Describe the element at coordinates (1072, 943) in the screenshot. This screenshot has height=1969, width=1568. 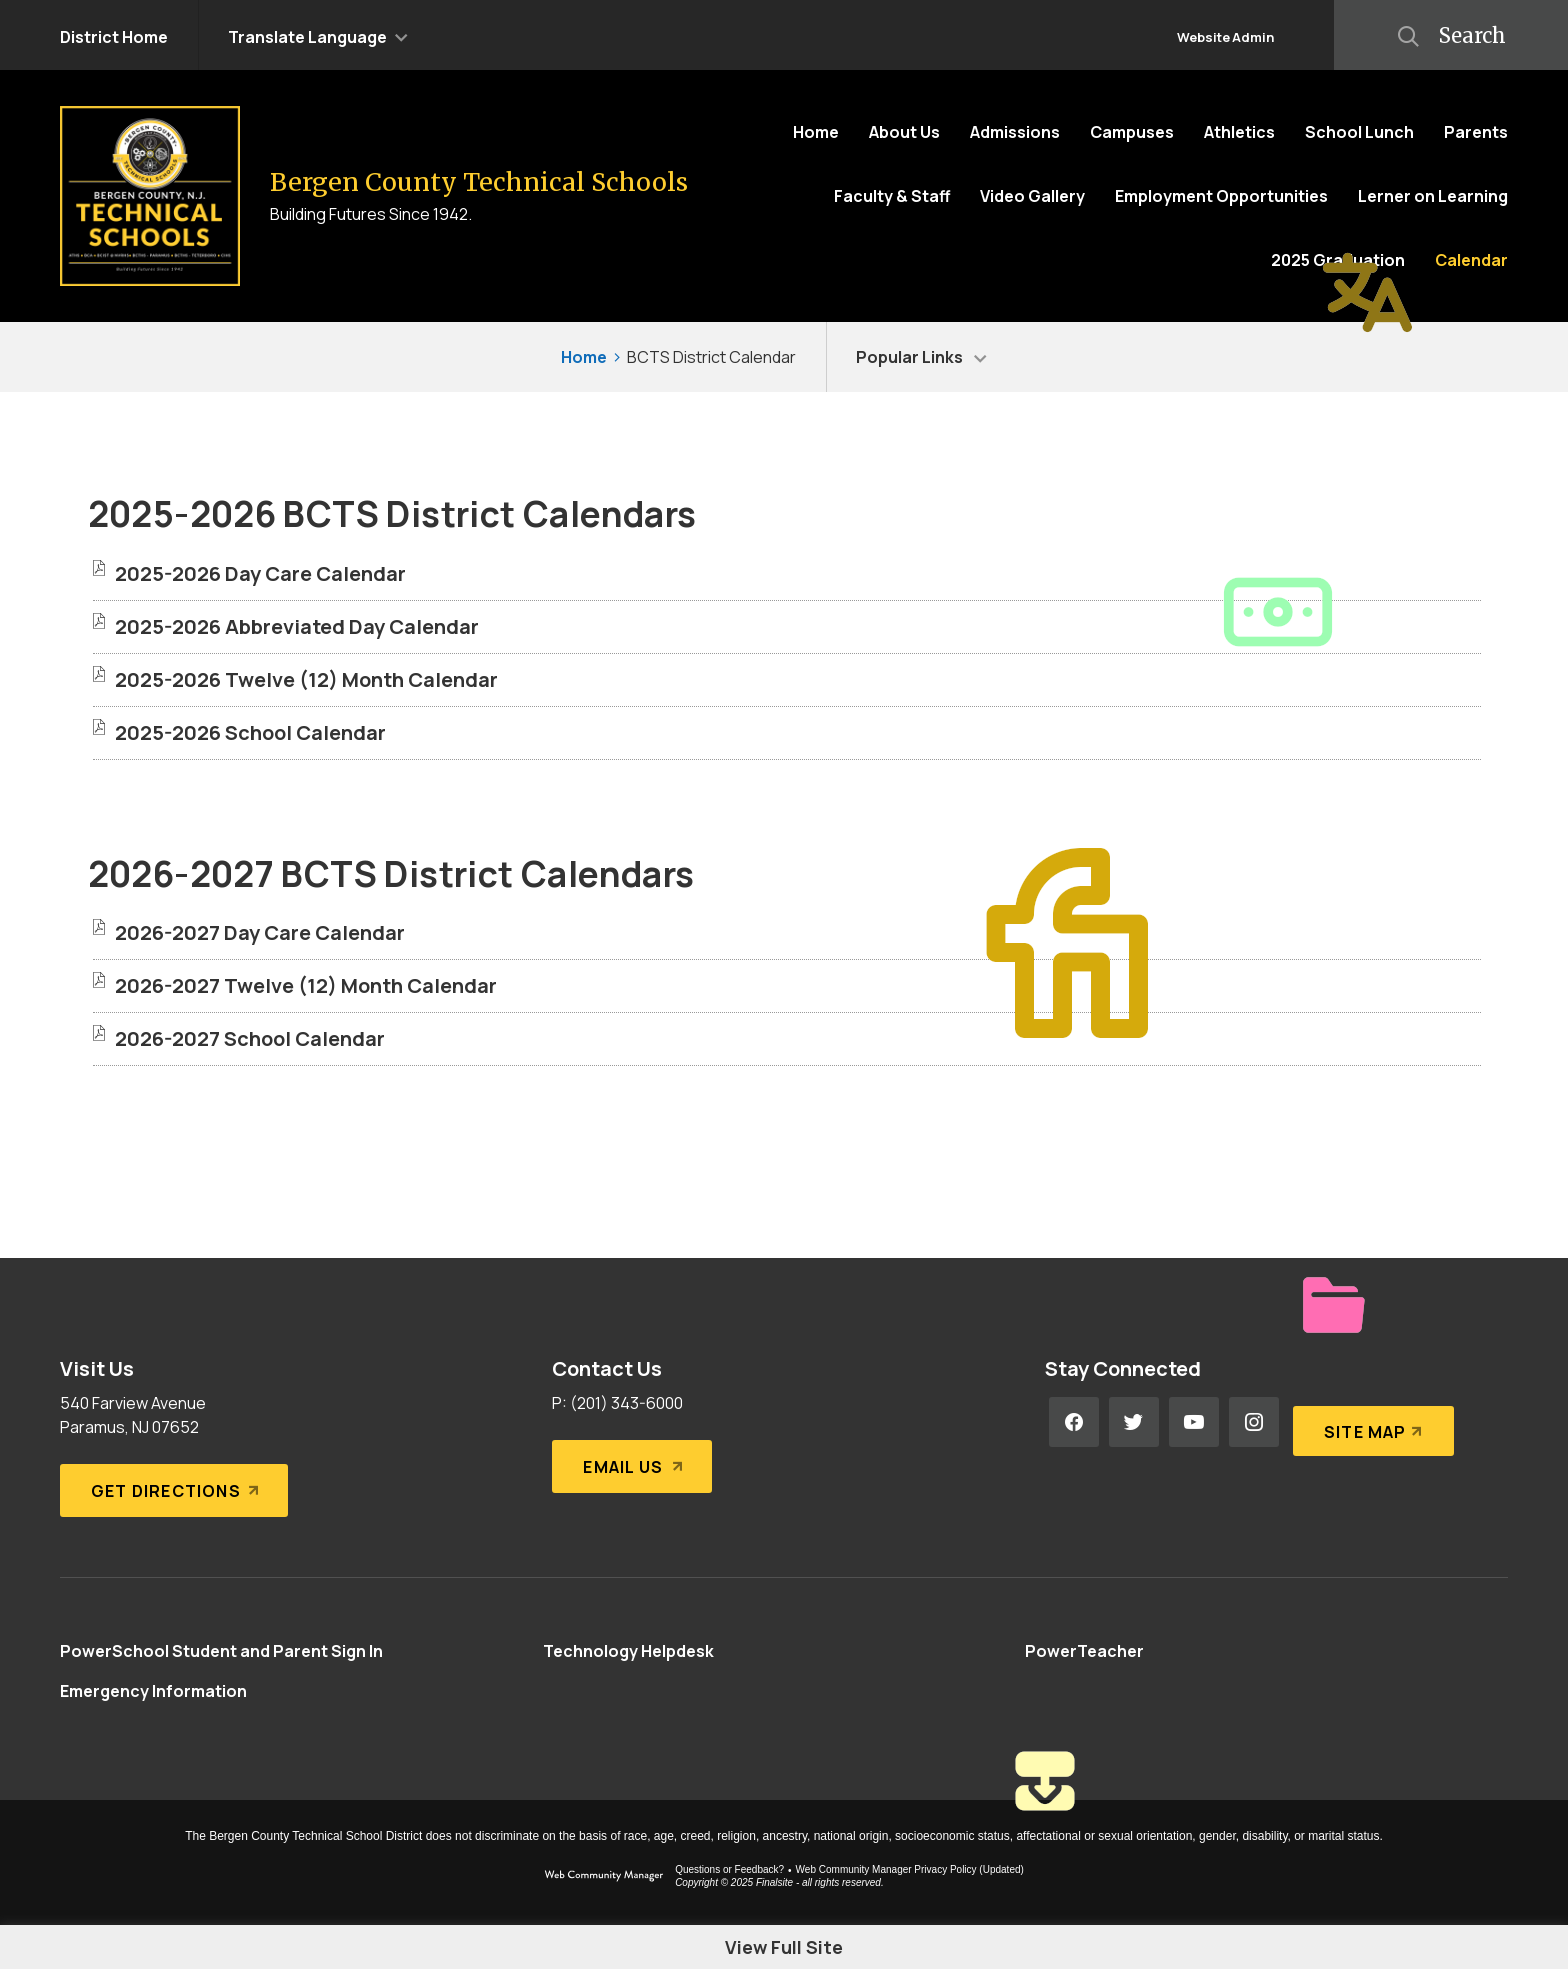
I see `open fiverr freelance marketplace` at that location.